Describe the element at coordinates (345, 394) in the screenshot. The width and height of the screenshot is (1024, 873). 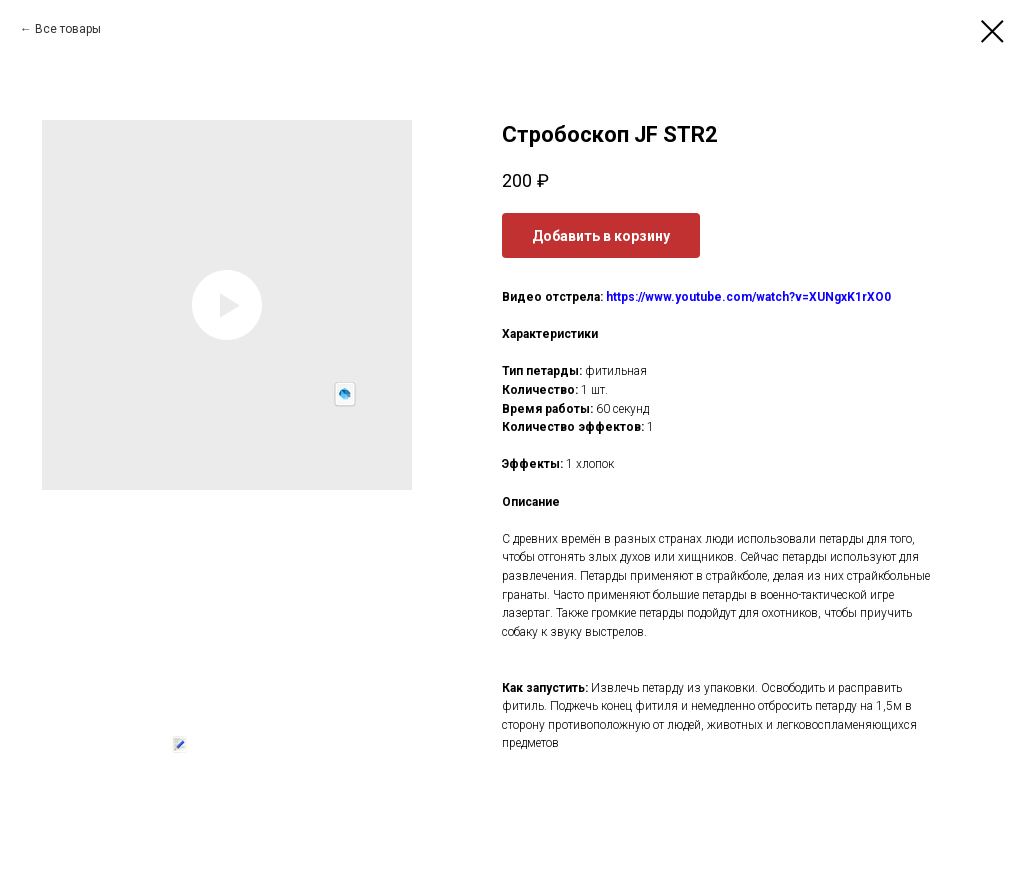
I see `dart programming language source file` at that location.